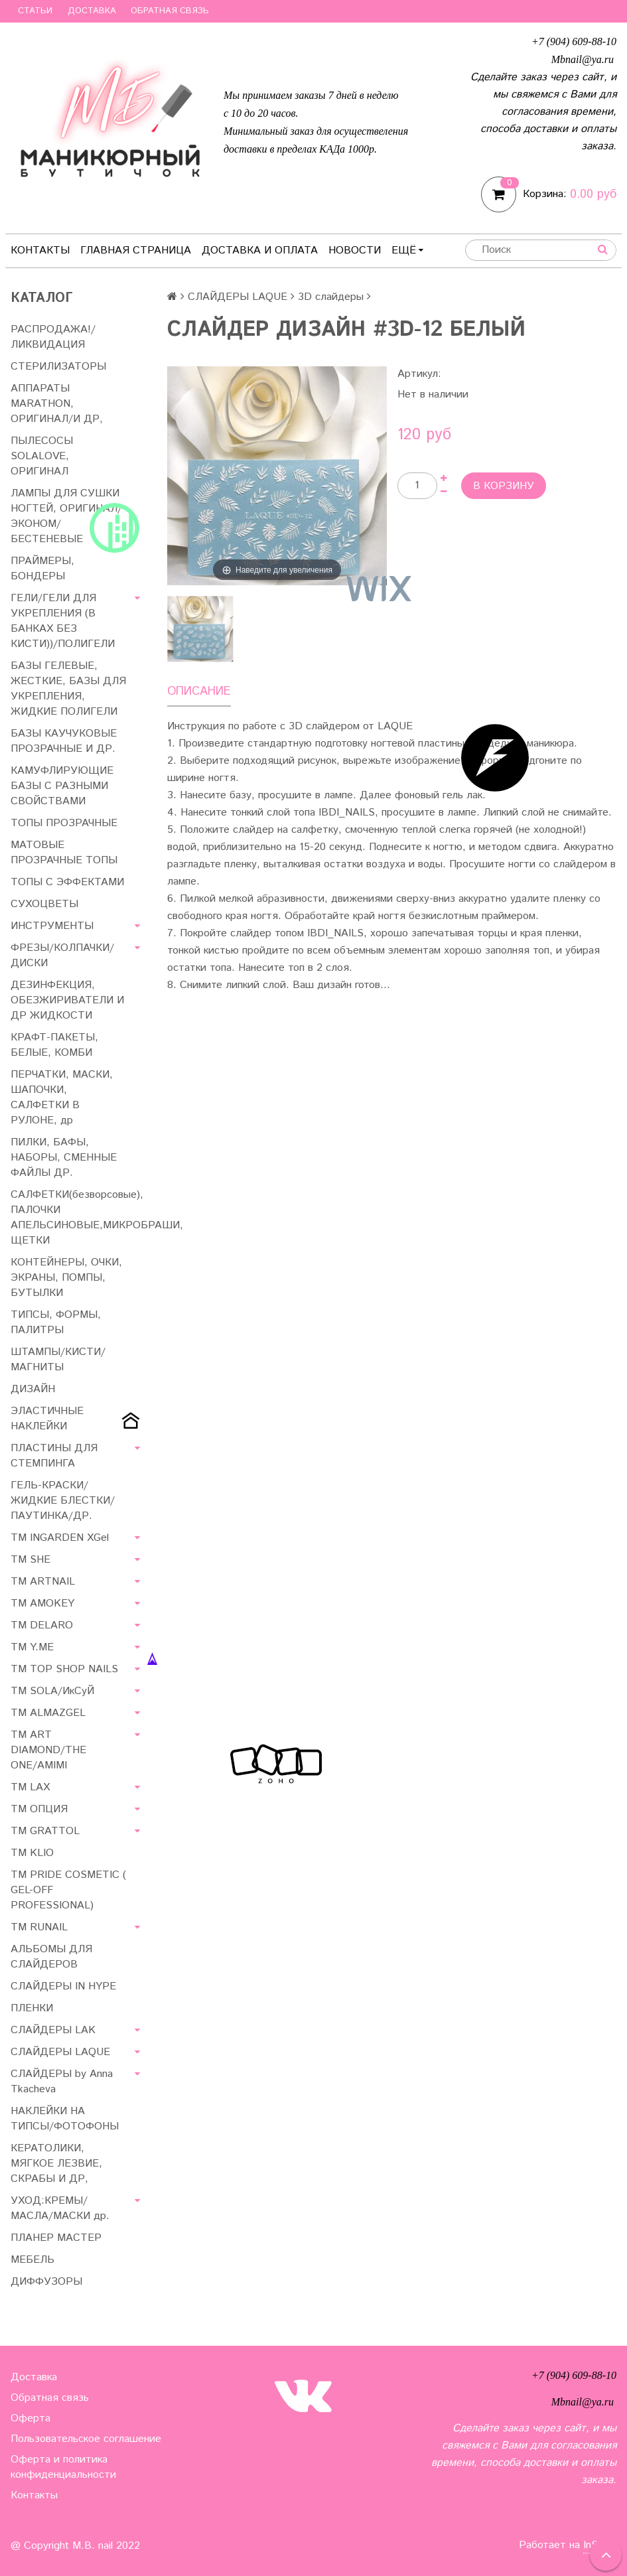 The height and width of the screenshot is (2576, 627). I want to click on FastAPI framework branding or integration, so click(495, 758).